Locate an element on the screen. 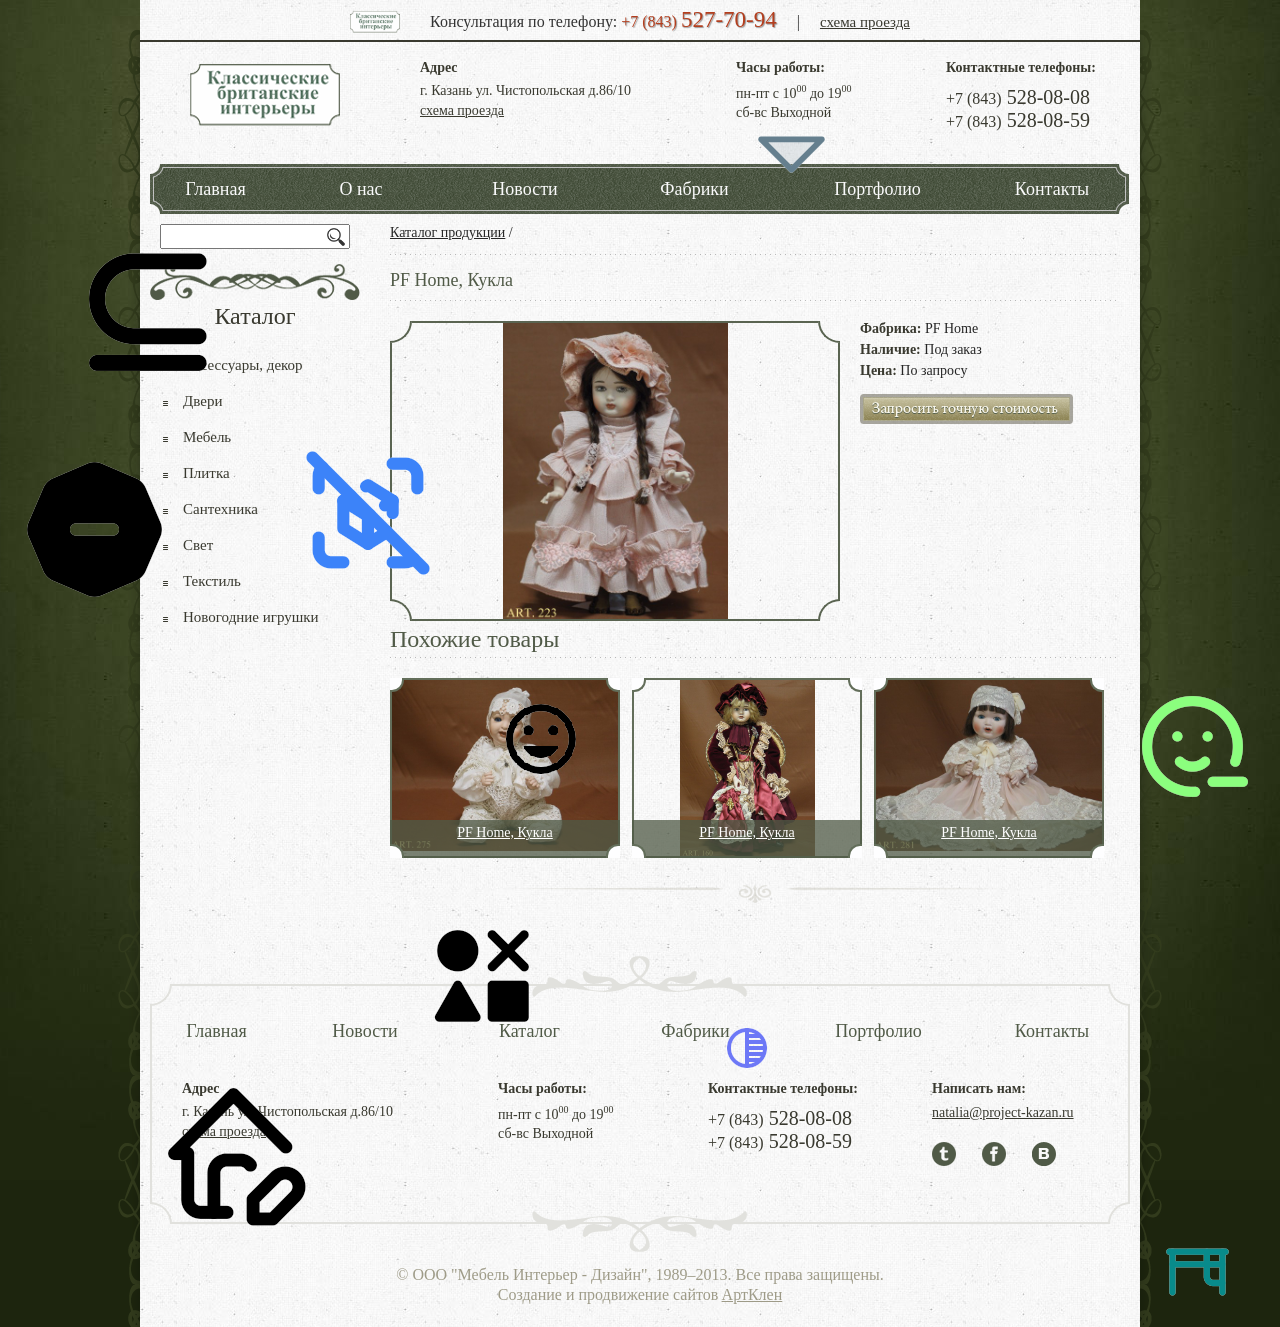 The height and width of the screenshot is (1327, 1280). edit home address or location is located at coordinates (233, 1153).